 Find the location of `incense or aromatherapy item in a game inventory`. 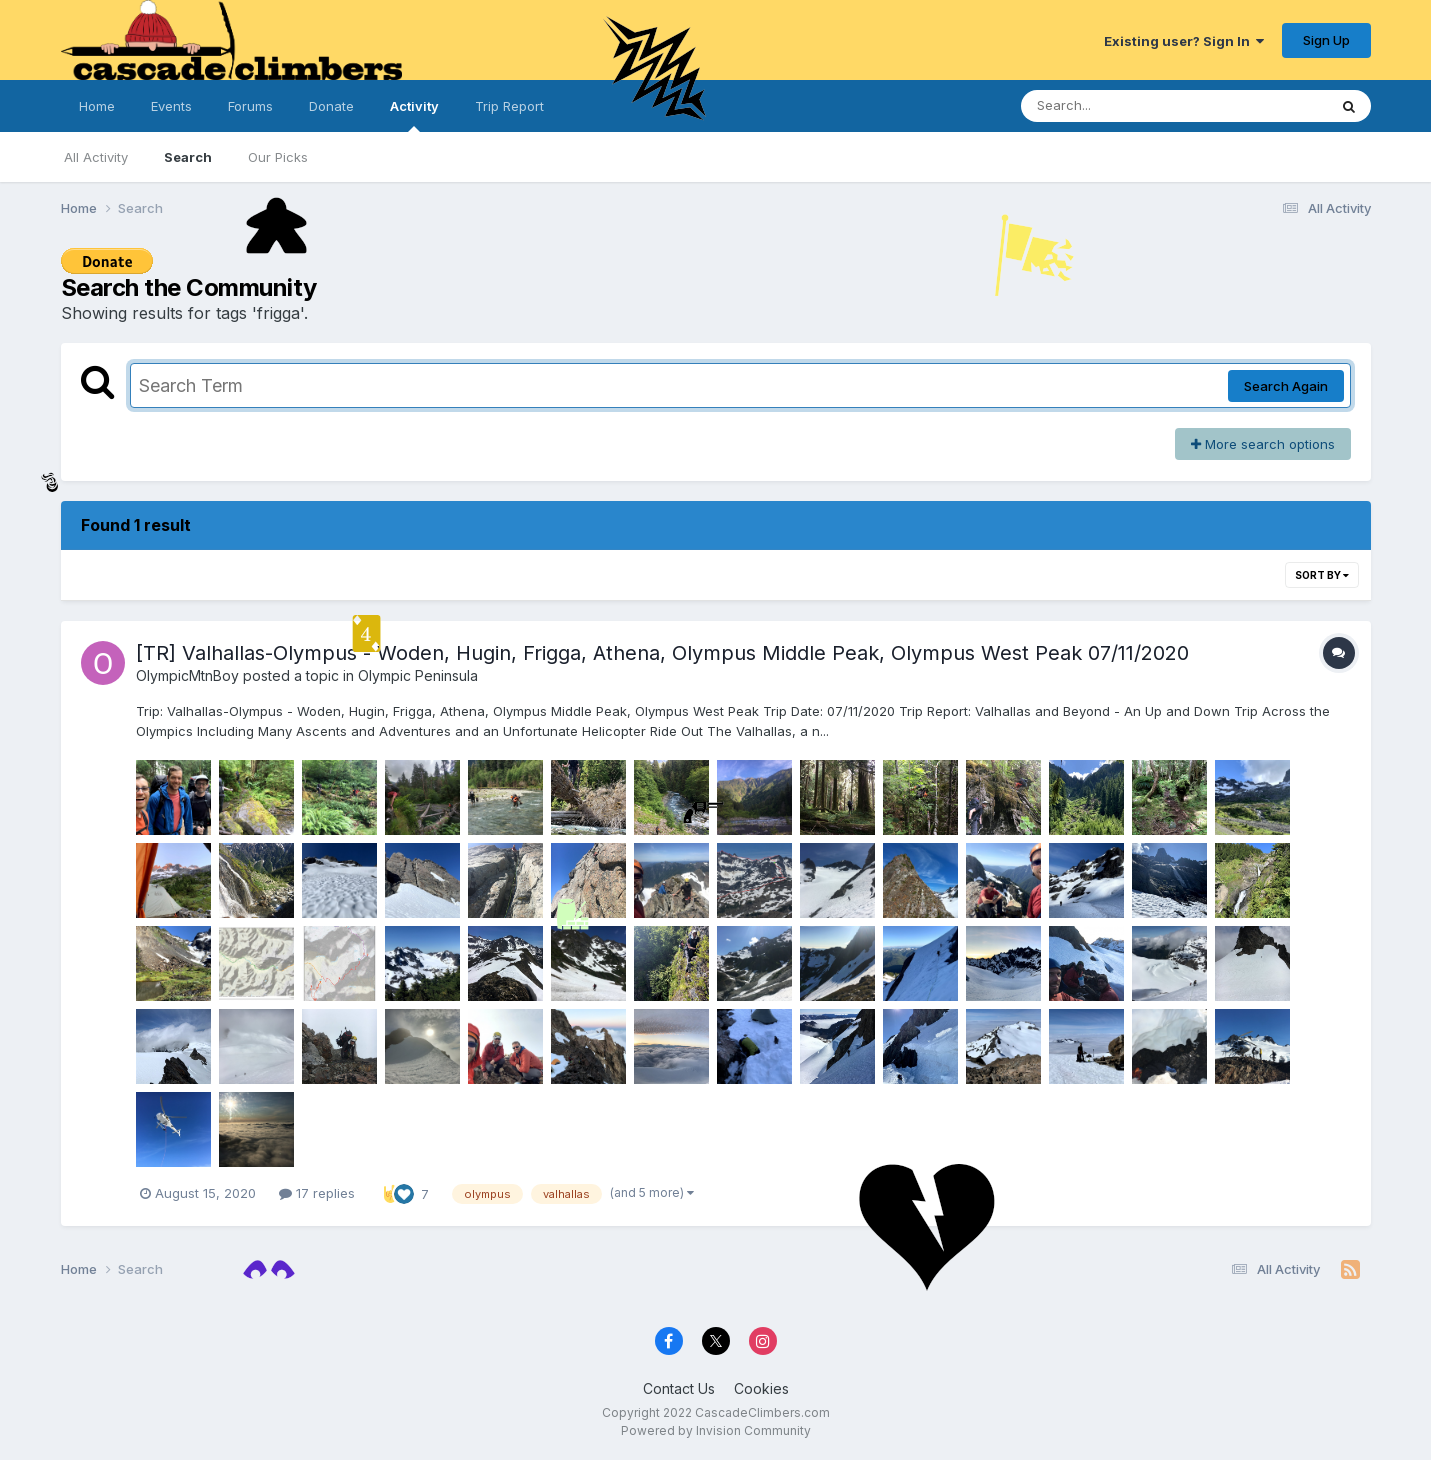

incense or aromatherapy item in a game inventory is located at coordinates (50, 482).